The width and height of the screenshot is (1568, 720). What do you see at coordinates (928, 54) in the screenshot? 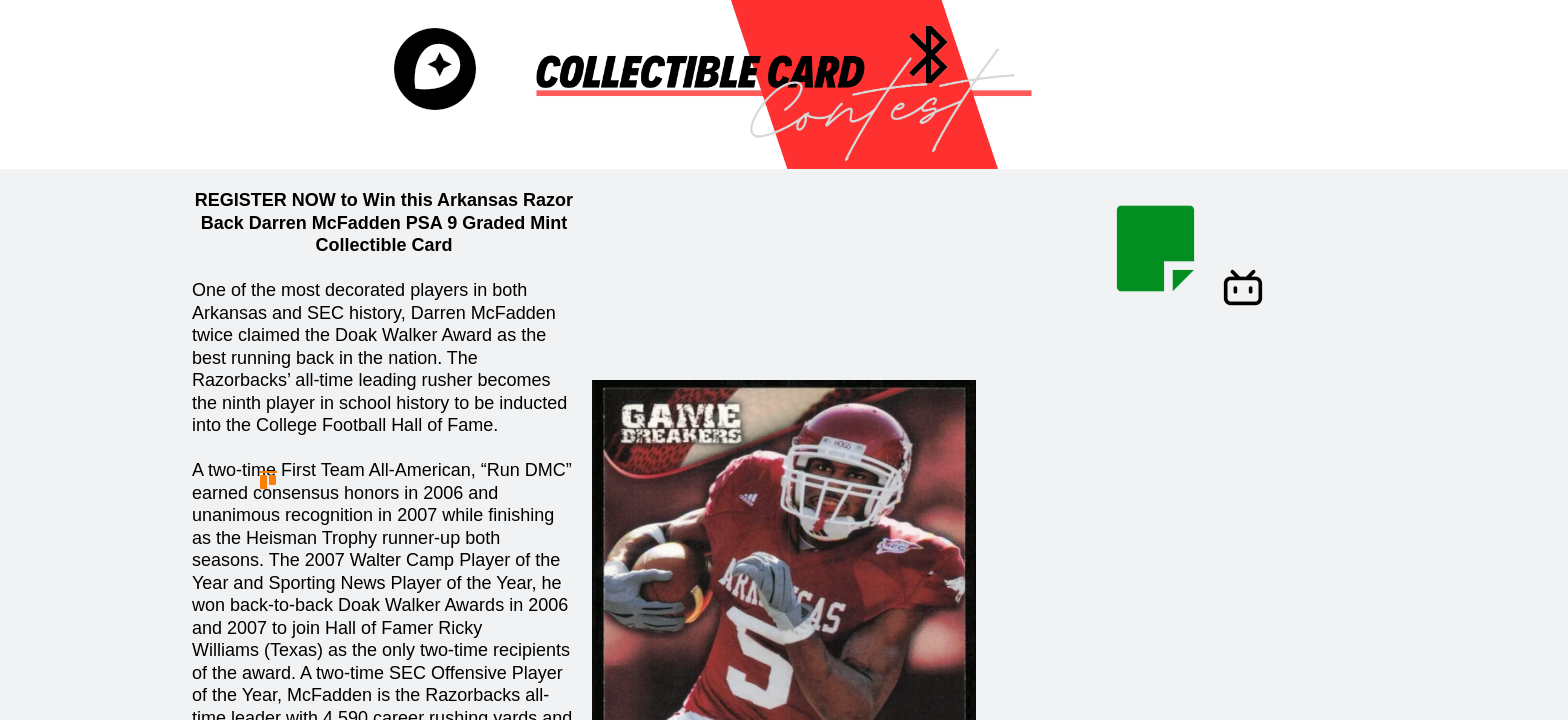
I see `toggle bluetooth connectivity on or off` at bounding box center [928, 54].